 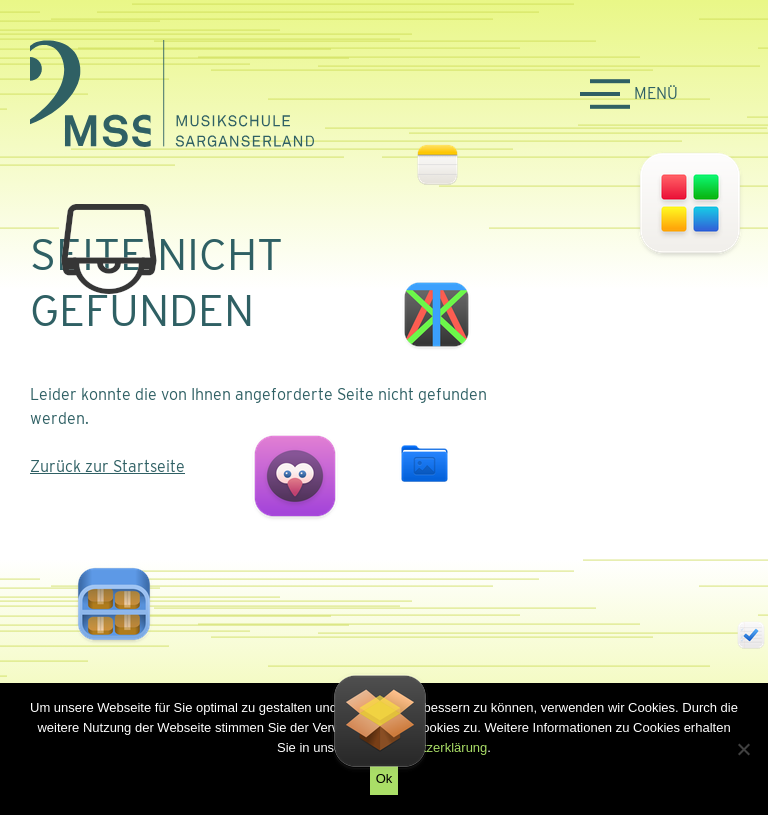 What do you see at coordinates (424, 463) in the screenshot?
I see `open your images folder` at bounding box center [424, 463].